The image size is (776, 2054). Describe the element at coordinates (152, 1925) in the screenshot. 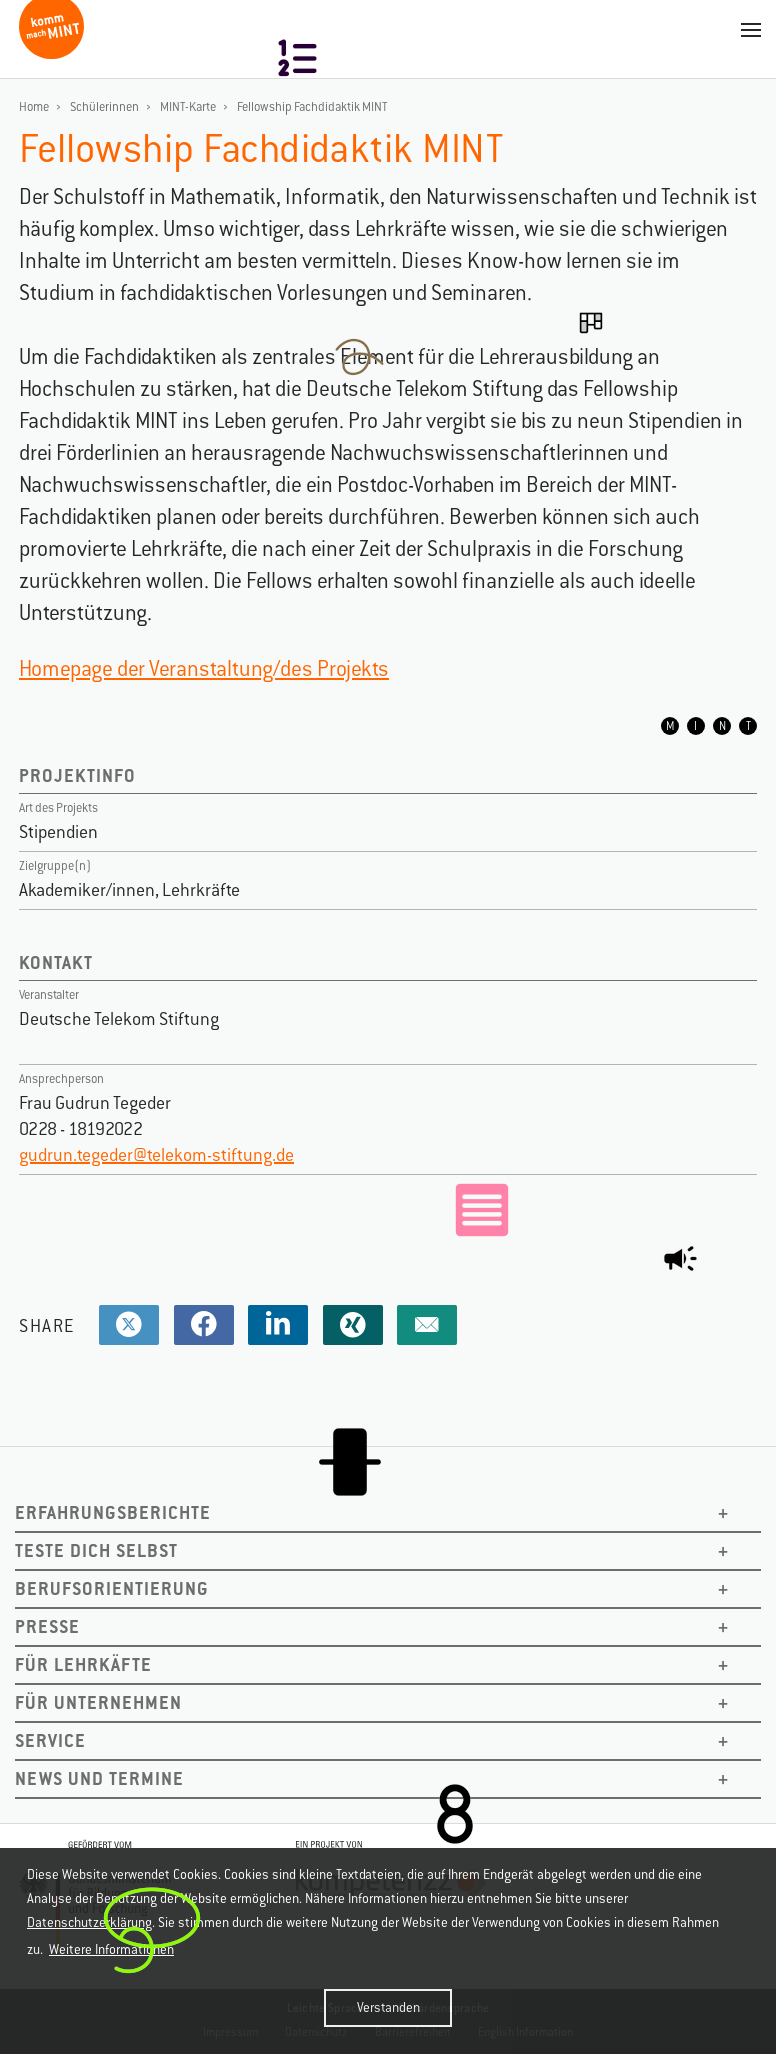

I see `freeform selection tool` at that location.